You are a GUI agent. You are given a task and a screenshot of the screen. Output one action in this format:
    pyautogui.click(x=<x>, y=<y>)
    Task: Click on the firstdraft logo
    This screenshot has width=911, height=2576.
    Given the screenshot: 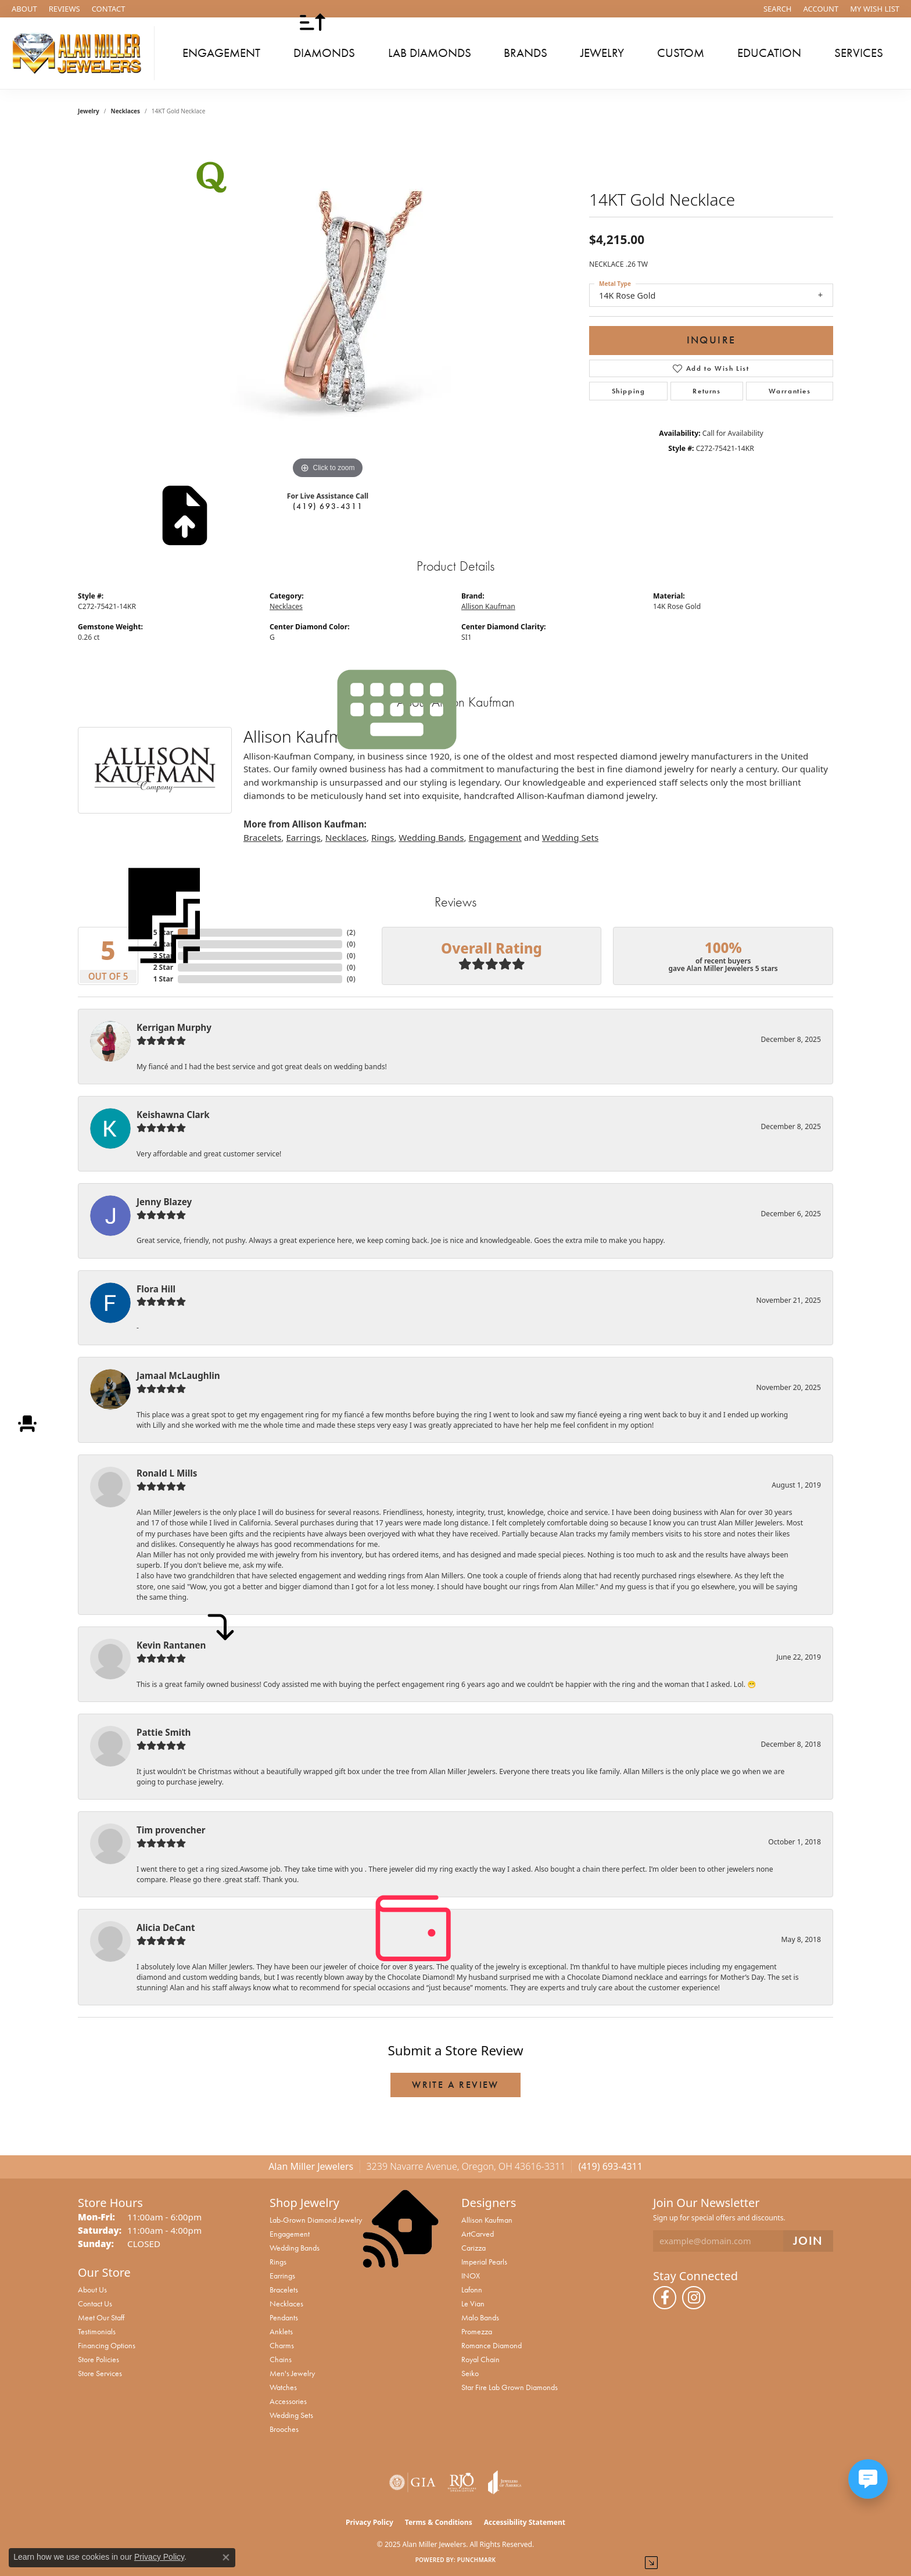 What is the action you would take?
    pyautogui.click(x=164, y=915)
    